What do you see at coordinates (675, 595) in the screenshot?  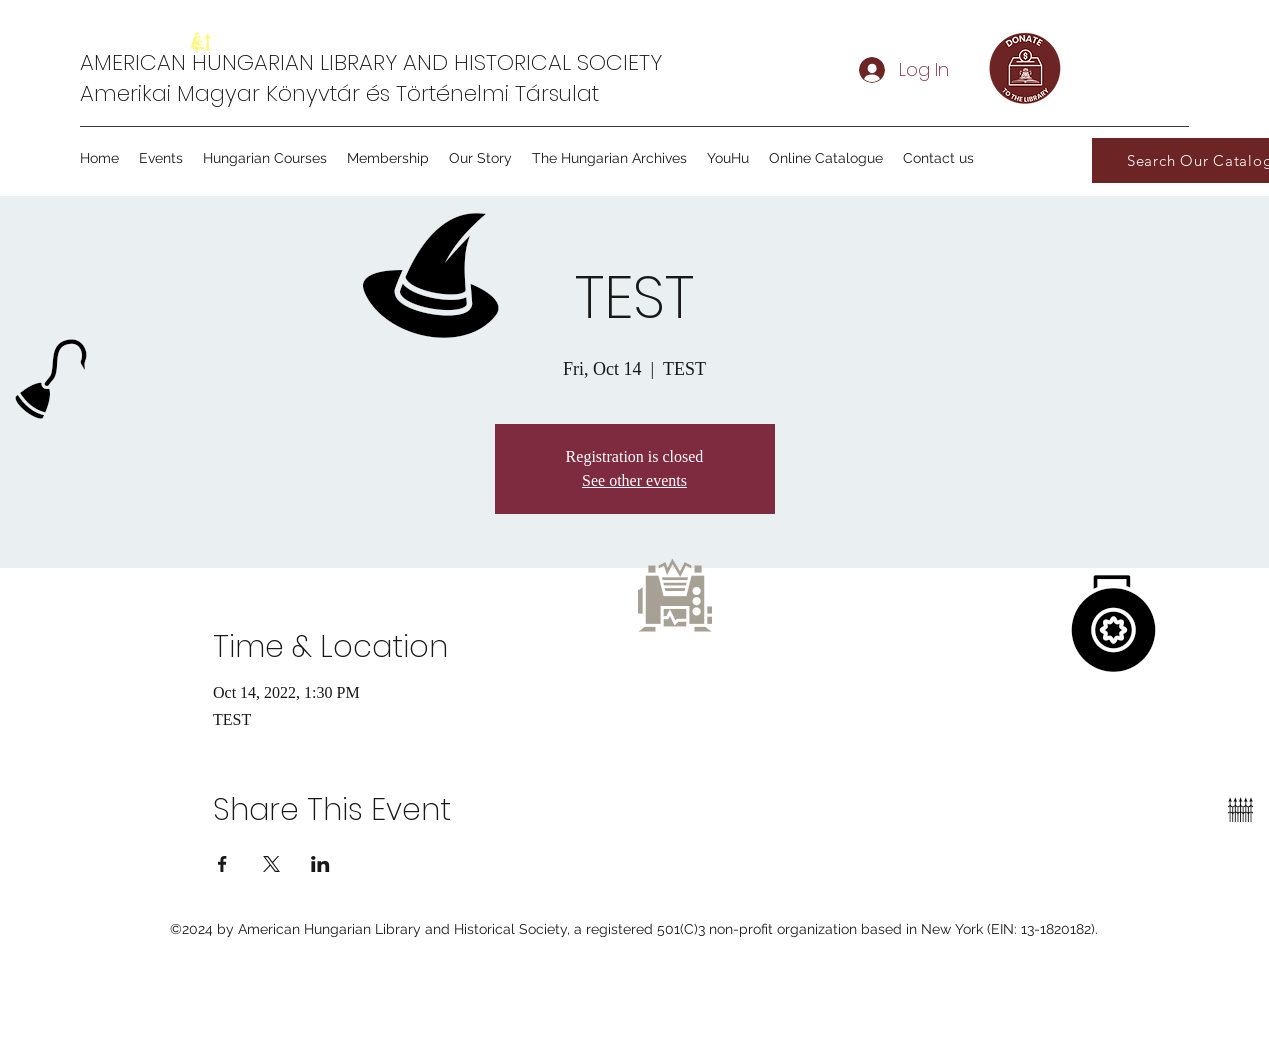 I see `access power generator controls` at bounding box center [675, 595].